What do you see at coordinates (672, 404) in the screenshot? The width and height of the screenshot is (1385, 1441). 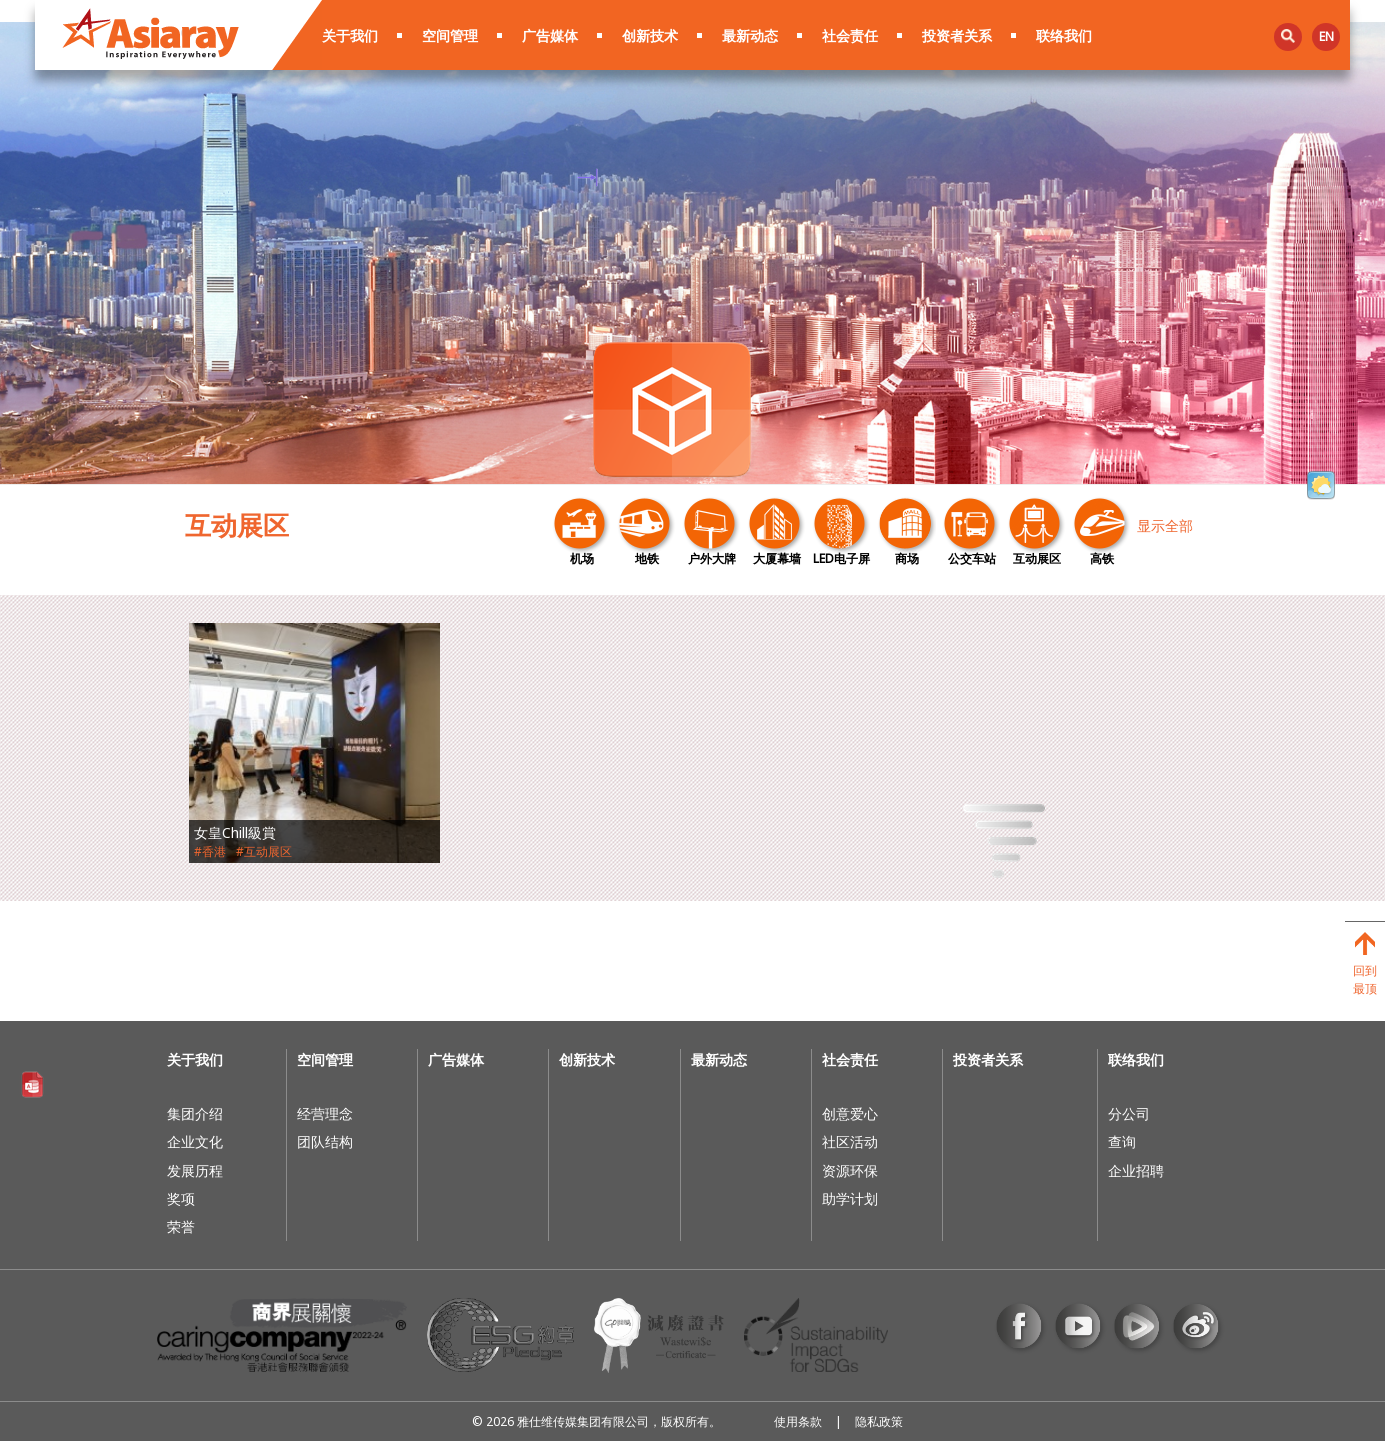 I see `open a 3D model file in STL format` at bounding box center [672, 404].